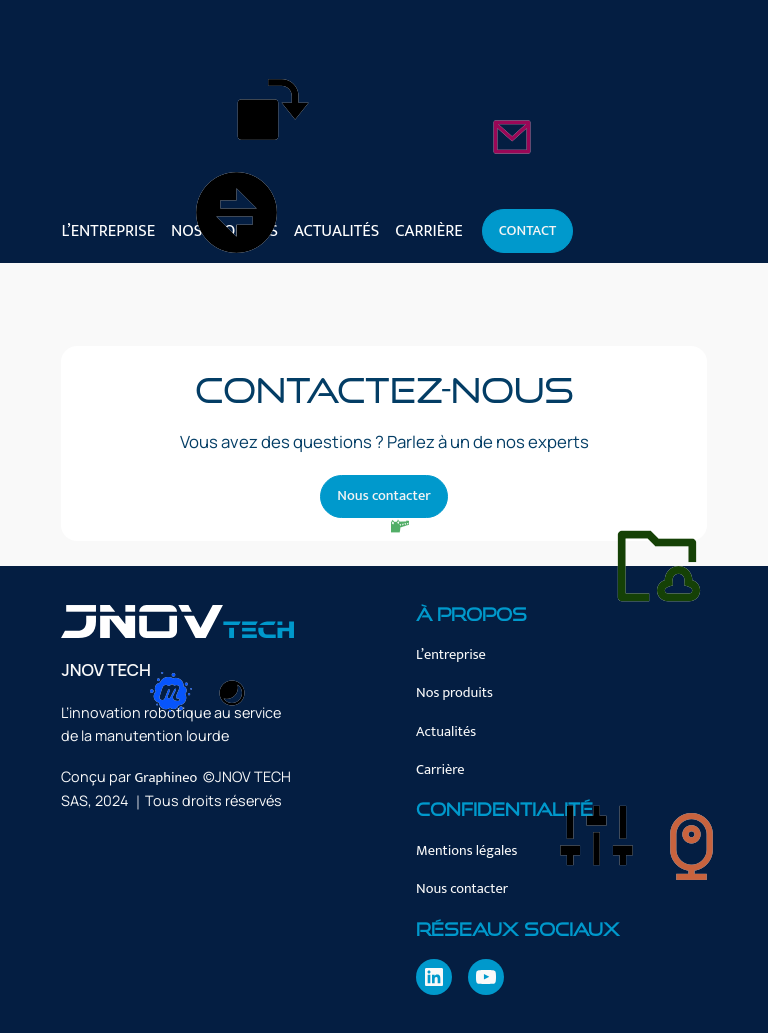 The image size is (768, 1033). I want to click on access audio equalizer settings, so click(596, 835).